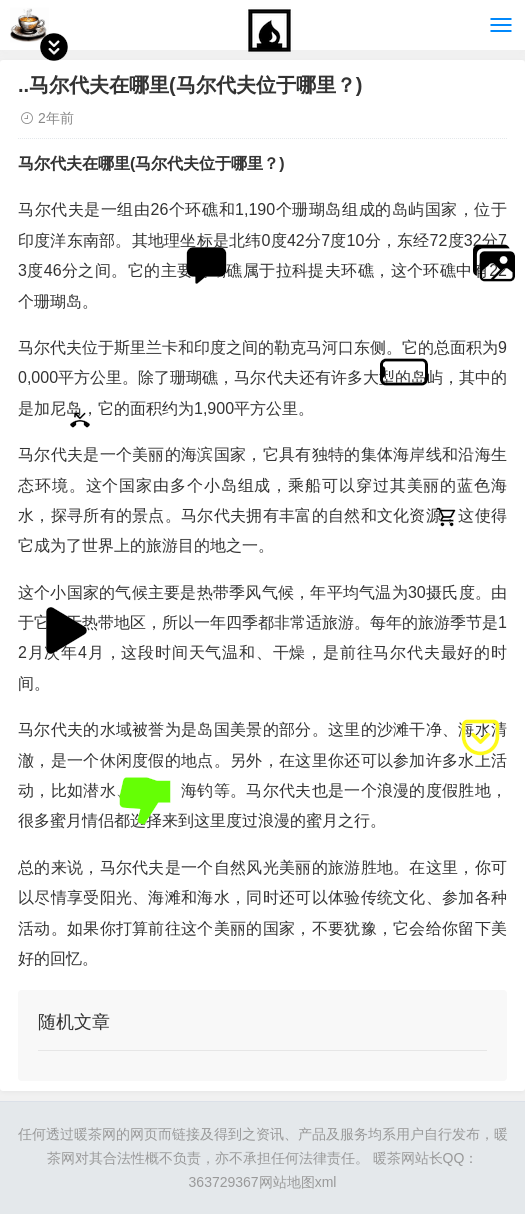  I want to click on view nearby grocery stores, so click(447, 517).